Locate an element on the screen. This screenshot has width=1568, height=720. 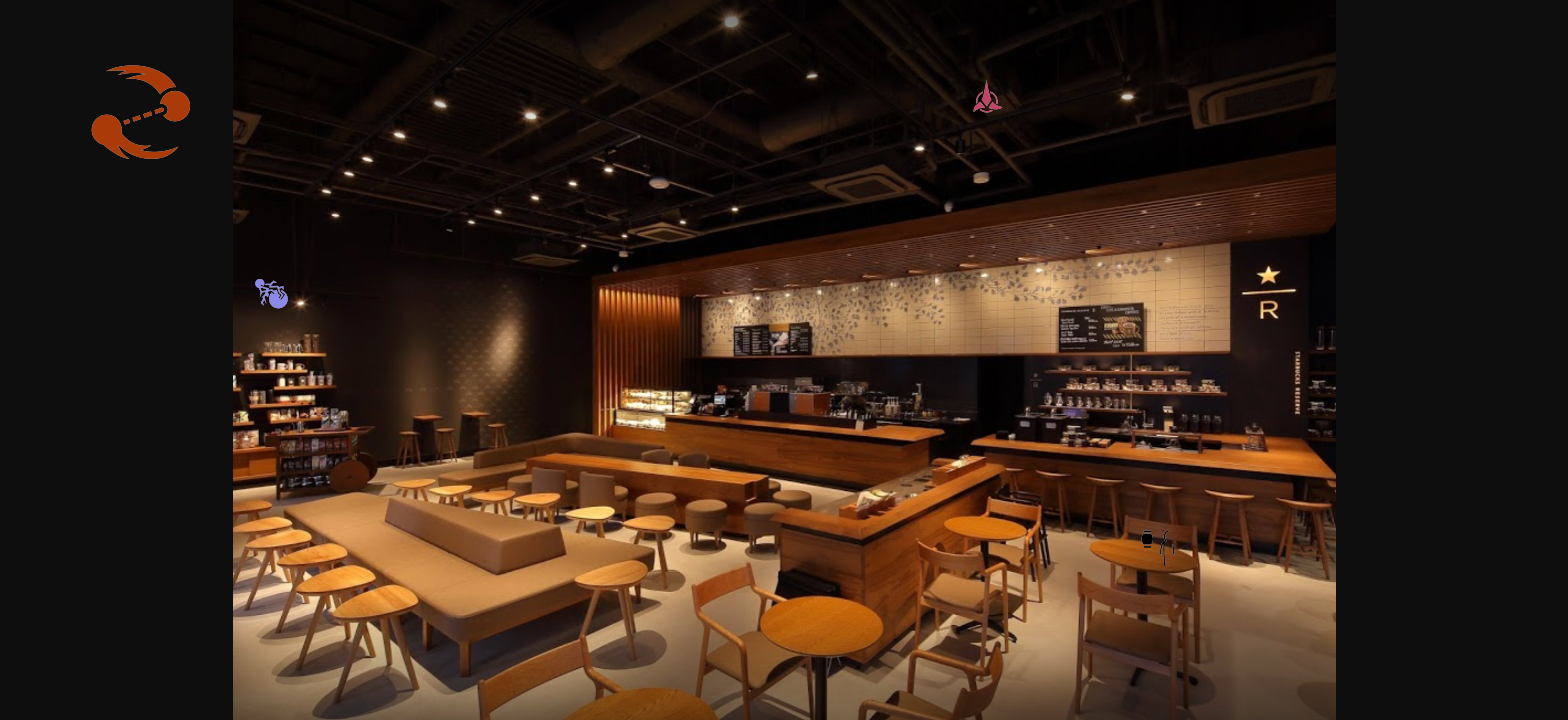
indicates electrical or energy-based attack is located at coordinates (271, 293).